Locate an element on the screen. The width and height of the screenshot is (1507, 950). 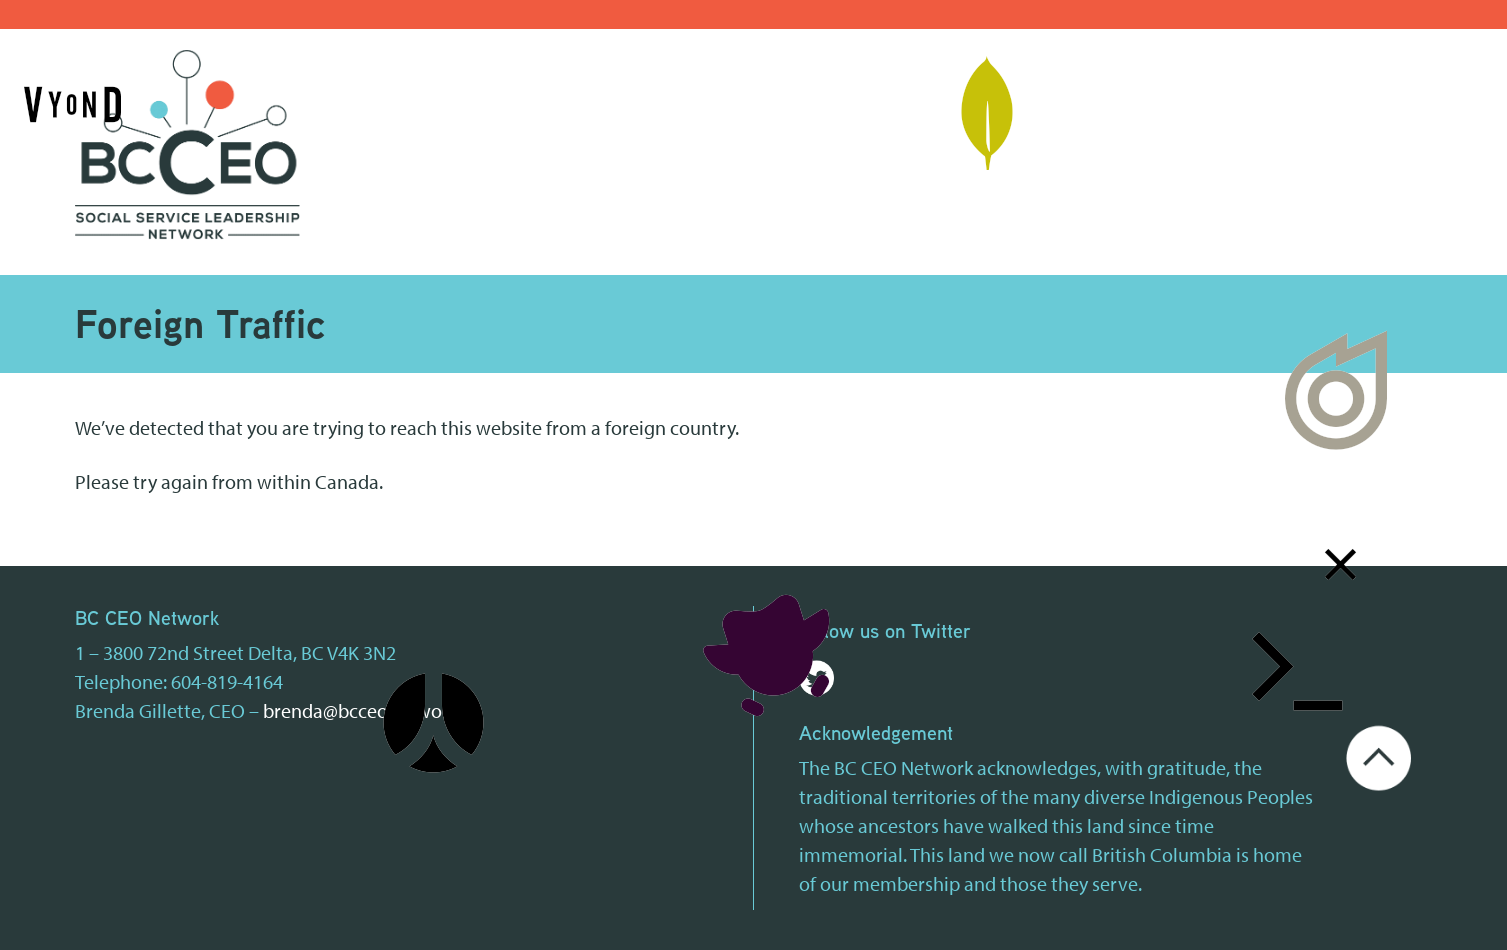
MongoDB database service logo is located at coordinates (987, 113).